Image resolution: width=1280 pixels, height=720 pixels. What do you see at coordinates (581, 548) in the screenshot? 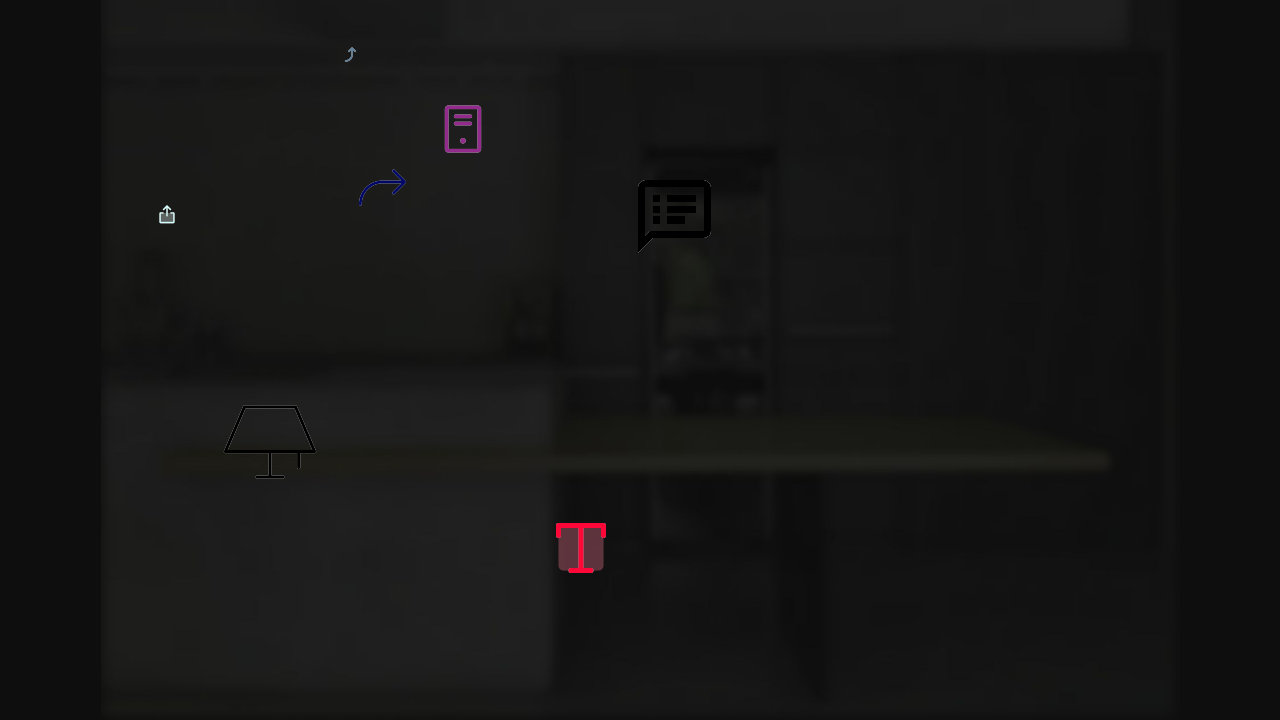
I see `format text or change font style` at bounding box center [581, 548].